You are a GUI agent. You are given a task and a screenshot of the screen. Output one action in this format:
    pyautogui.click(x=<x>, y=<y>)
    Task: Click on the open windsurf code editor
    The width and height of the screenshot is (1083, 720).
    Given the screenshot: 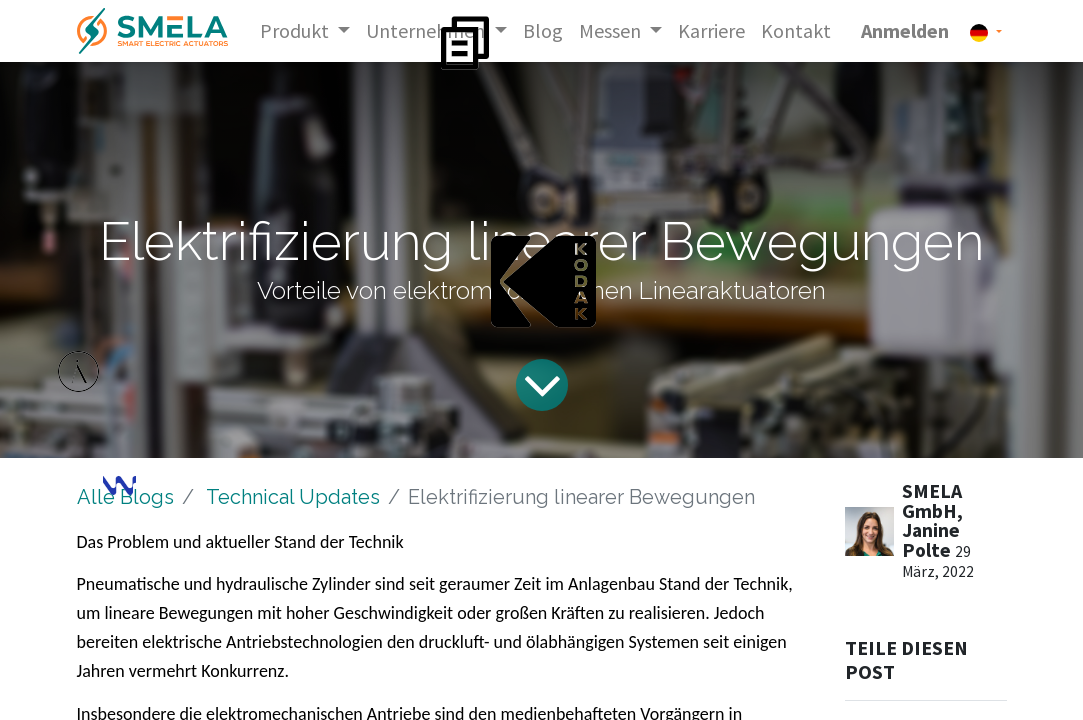 What is the action you would take?
    pyautogui.click(x=119, y=485)
    